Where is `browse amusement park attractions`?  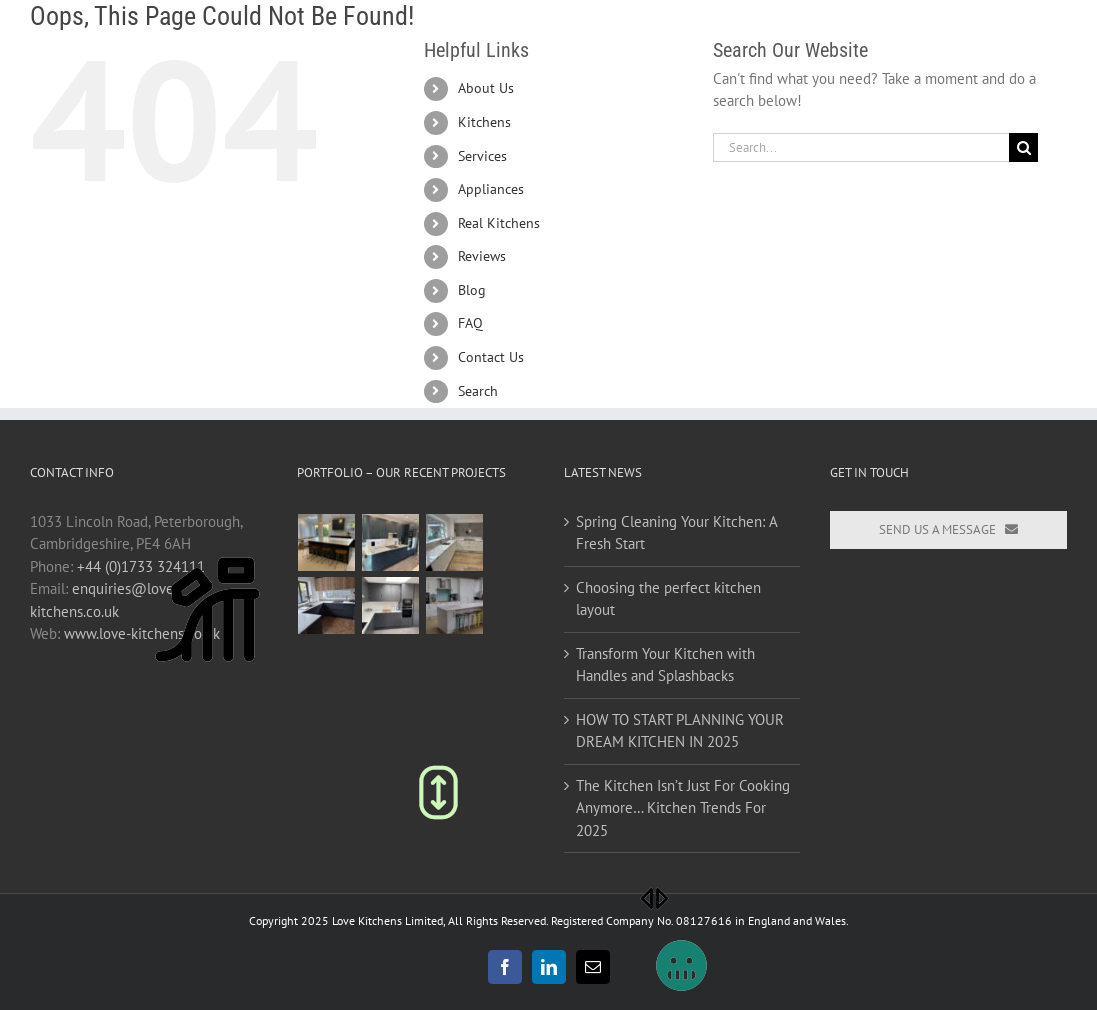
browse amusement park attractions is located at coordinates (207, 609).